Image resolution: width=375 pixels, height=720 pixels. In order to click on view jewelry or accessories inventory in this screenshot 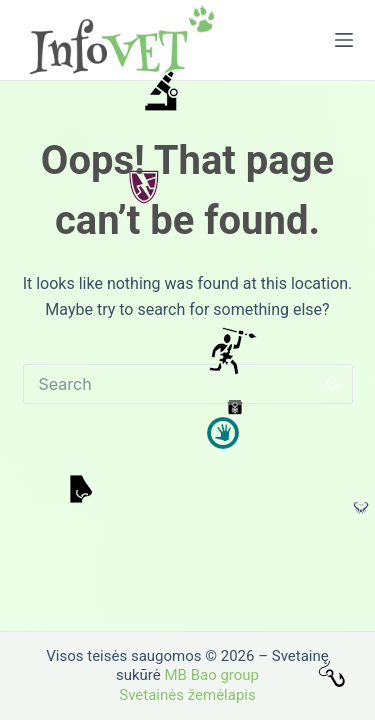, I will do `click(361, 508)`.